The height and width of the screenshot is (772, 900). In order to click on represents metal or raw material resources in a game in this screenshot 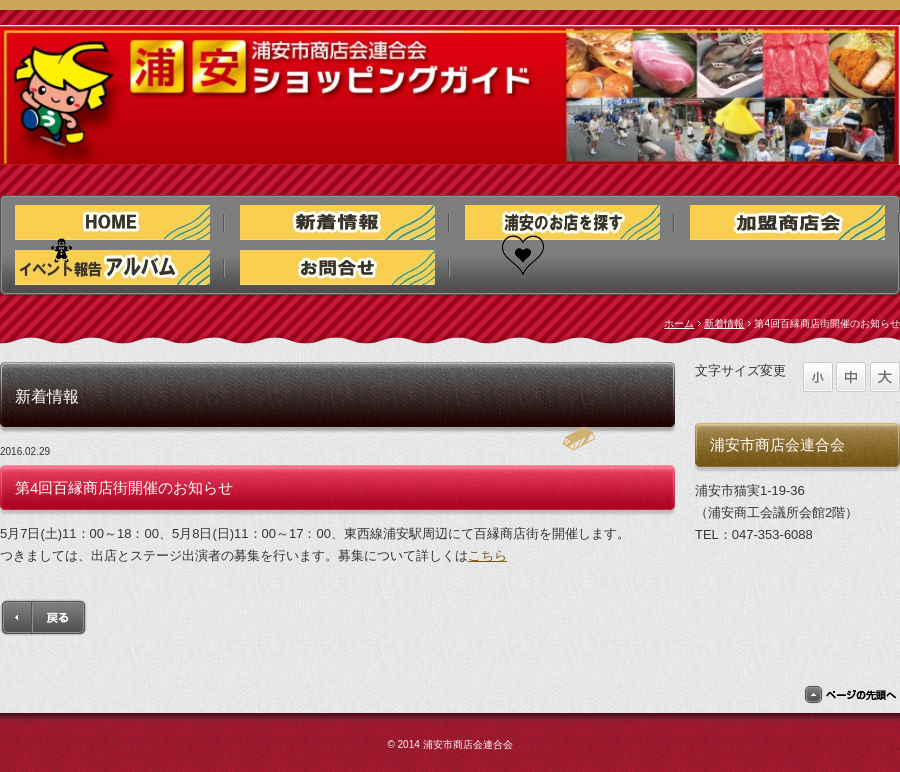, I will do `click(579, 439)`.